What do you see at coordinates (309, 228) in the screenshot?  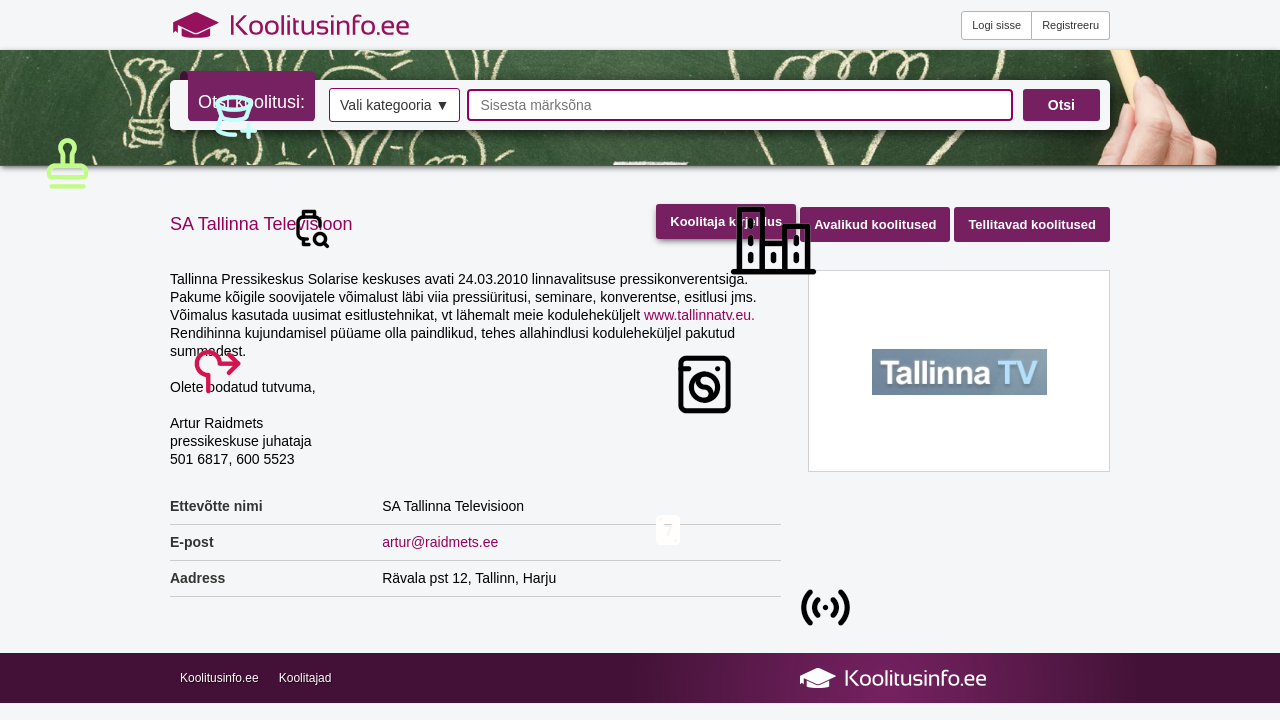 I see `search for a connected smartwatch` at bounding box center [309, 228].